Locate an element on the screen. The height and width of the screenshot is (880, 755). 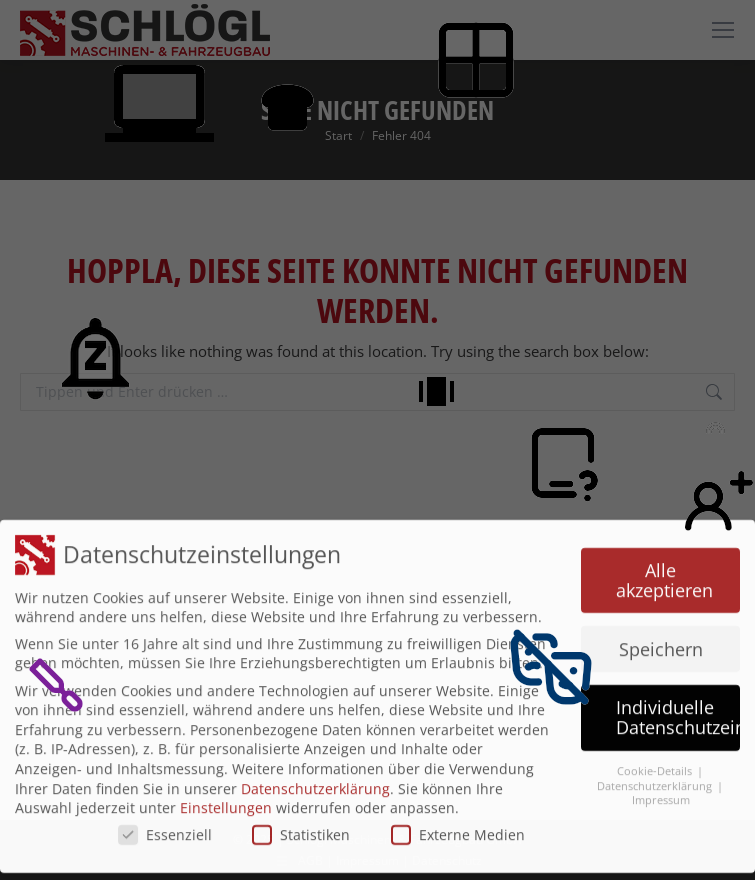
access bakery or bread-related content is located at coordinates (287, 107).